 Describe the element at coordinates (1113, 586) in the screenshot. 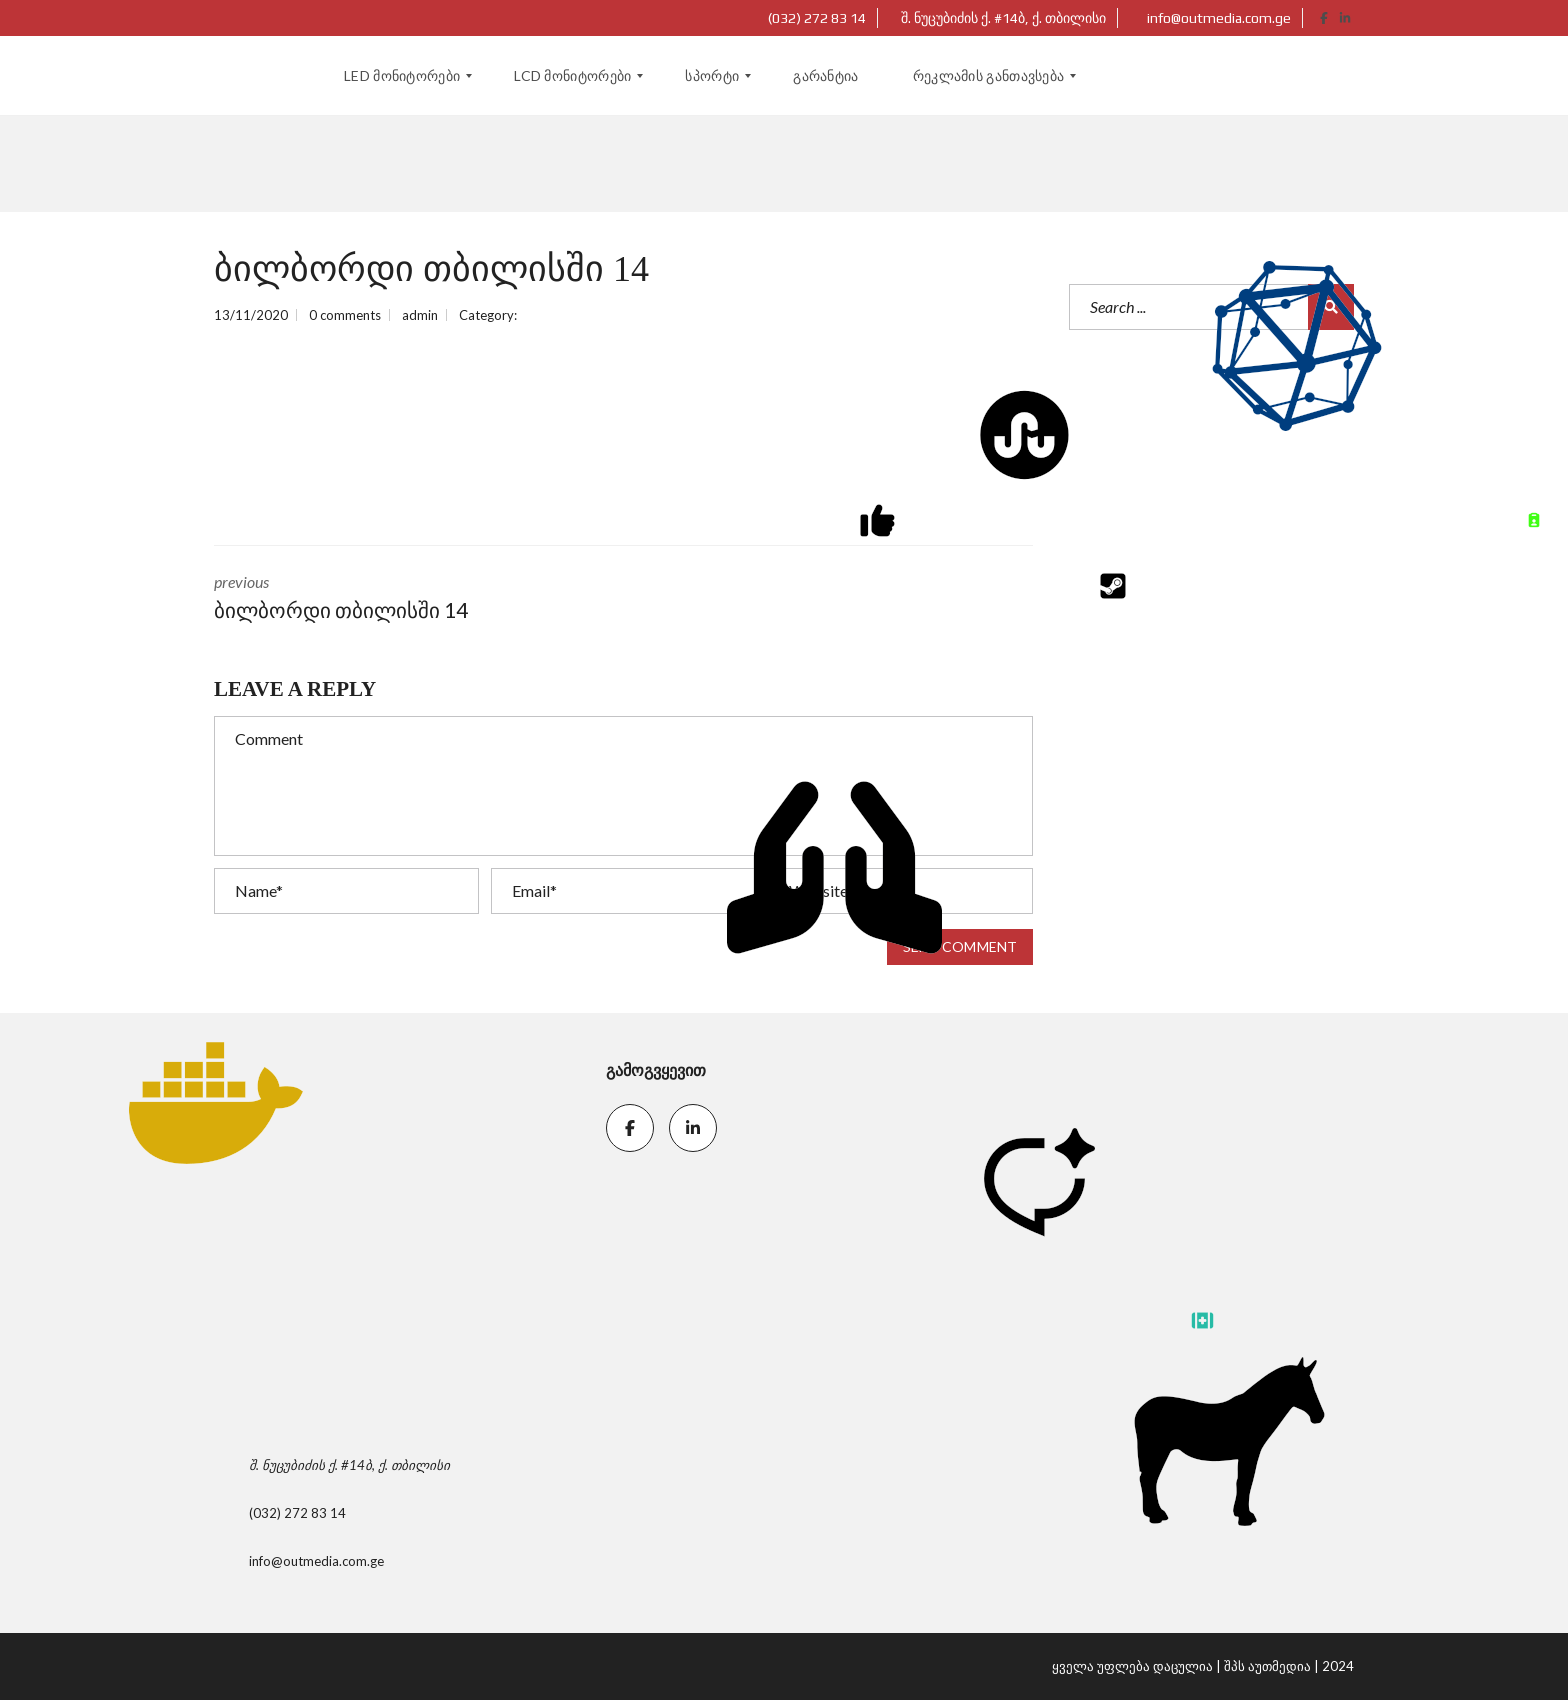

I see `open Steam application` at that location.